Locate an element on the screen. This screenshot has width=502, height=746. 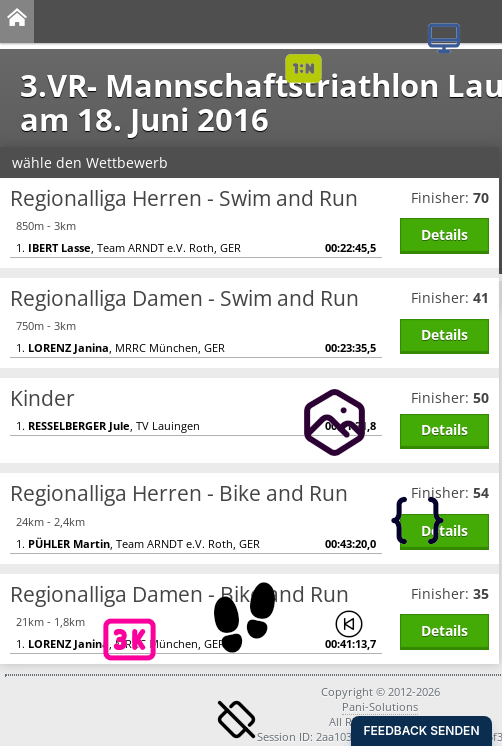
indicates 3K video resolution quality is located at coordinates (129, 639).